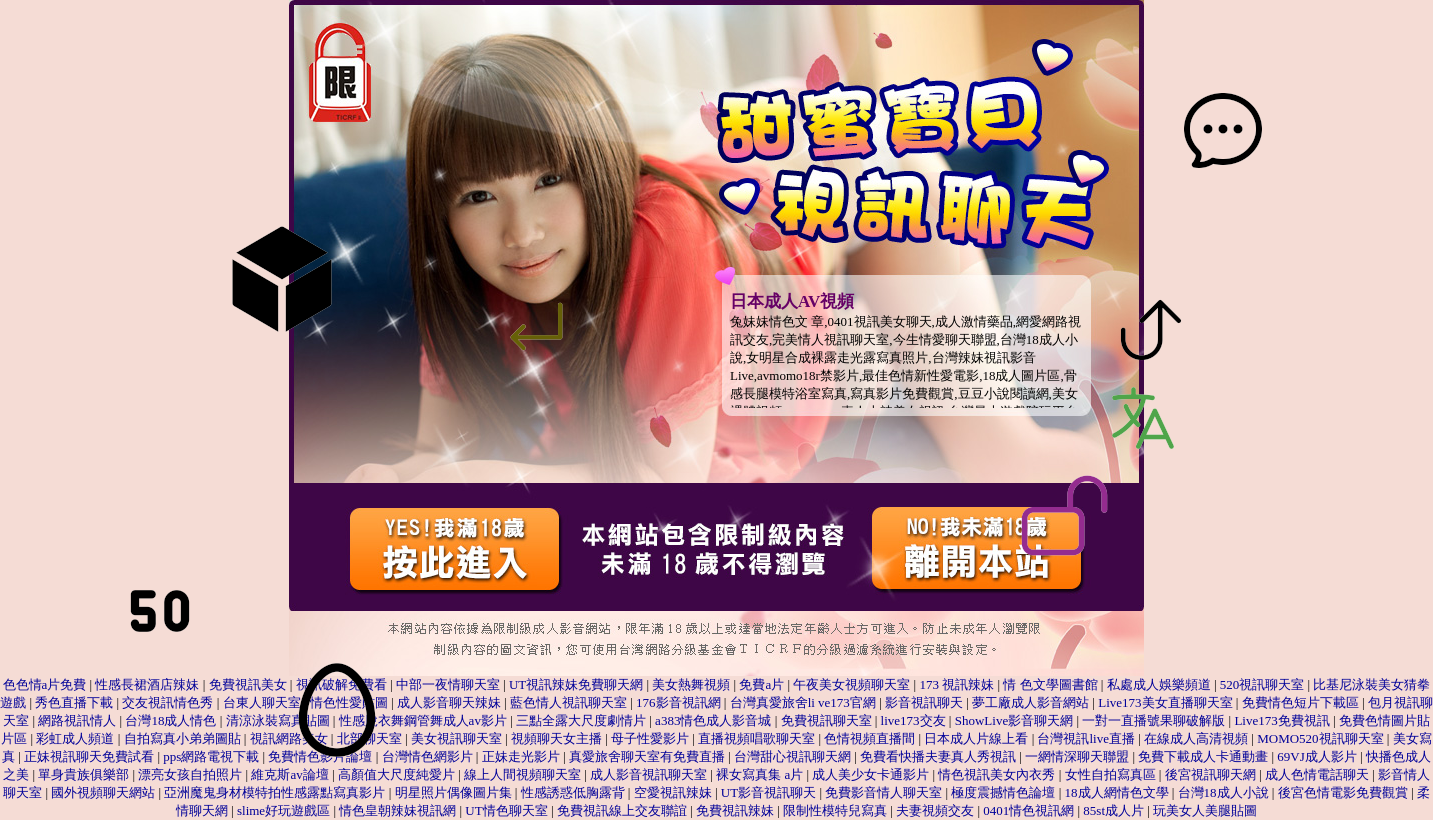 This screenshot has width=1433, height=820. What do you see at coordinates (536, 326) in the screenshot?
I see `return to previous line or entry` at bounding box center [536, 326].